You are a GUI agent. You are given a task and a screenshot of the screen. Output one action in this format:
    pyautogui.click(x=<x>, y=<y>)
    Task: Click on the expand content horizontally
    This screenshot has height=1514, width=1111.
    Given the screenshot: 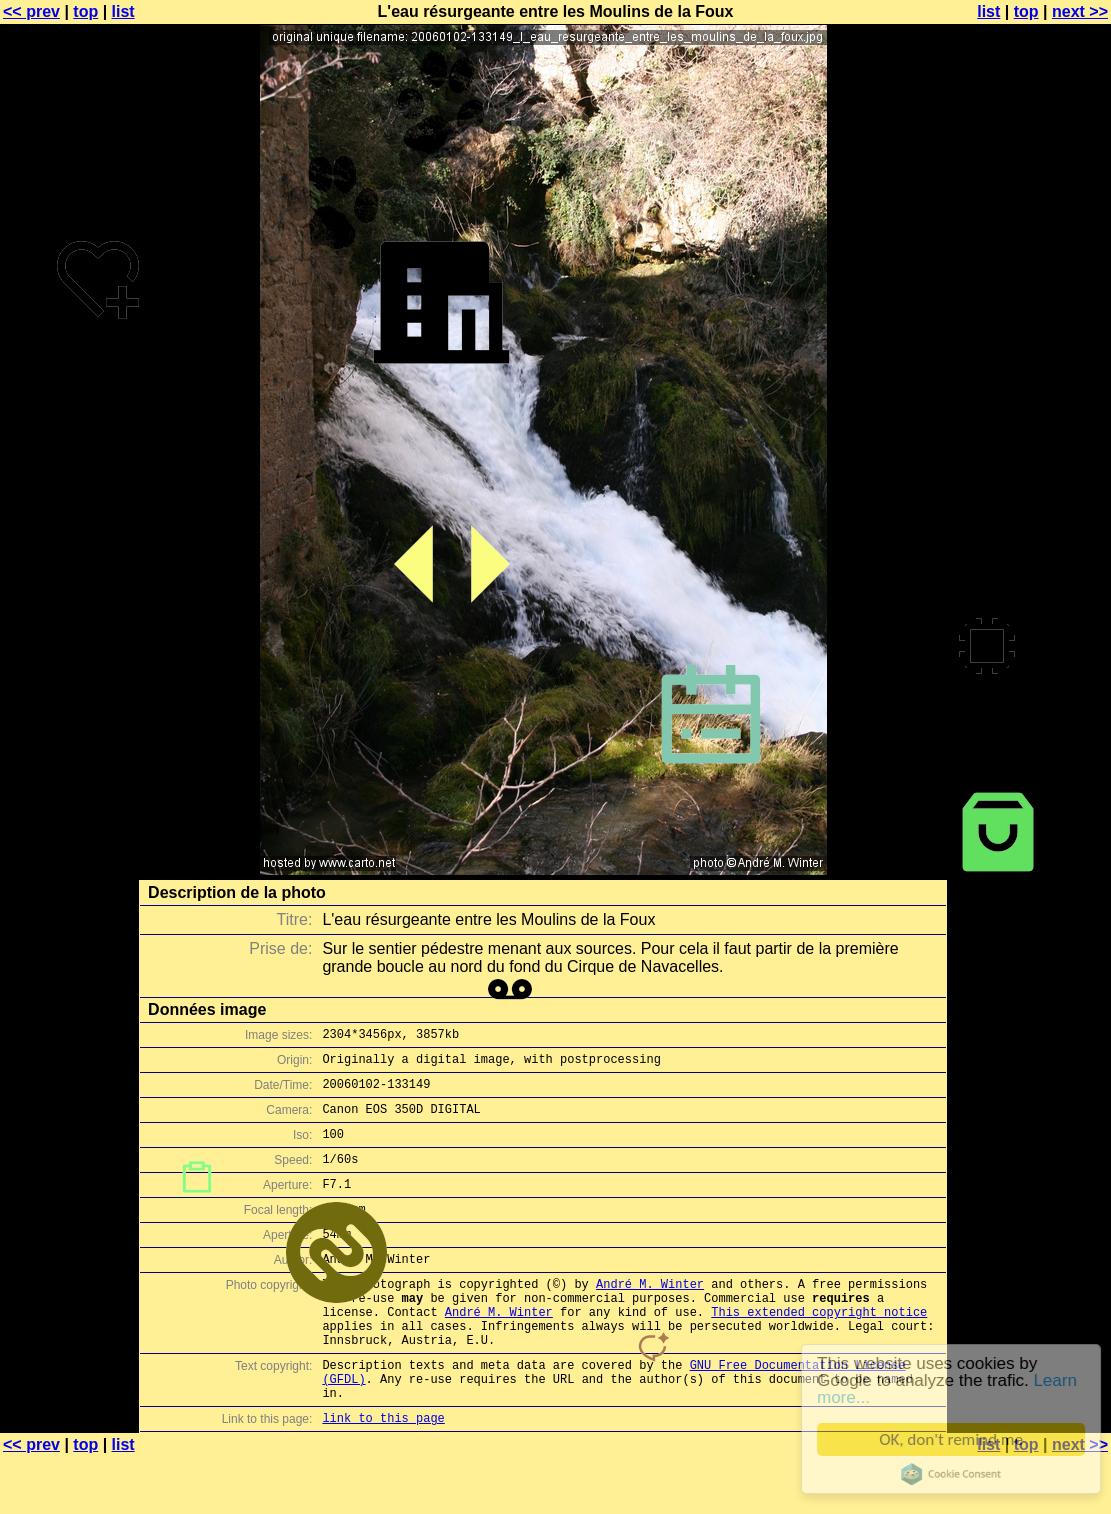 What is the action you would take?
    pyautogui.click(x=452, y=564)
    